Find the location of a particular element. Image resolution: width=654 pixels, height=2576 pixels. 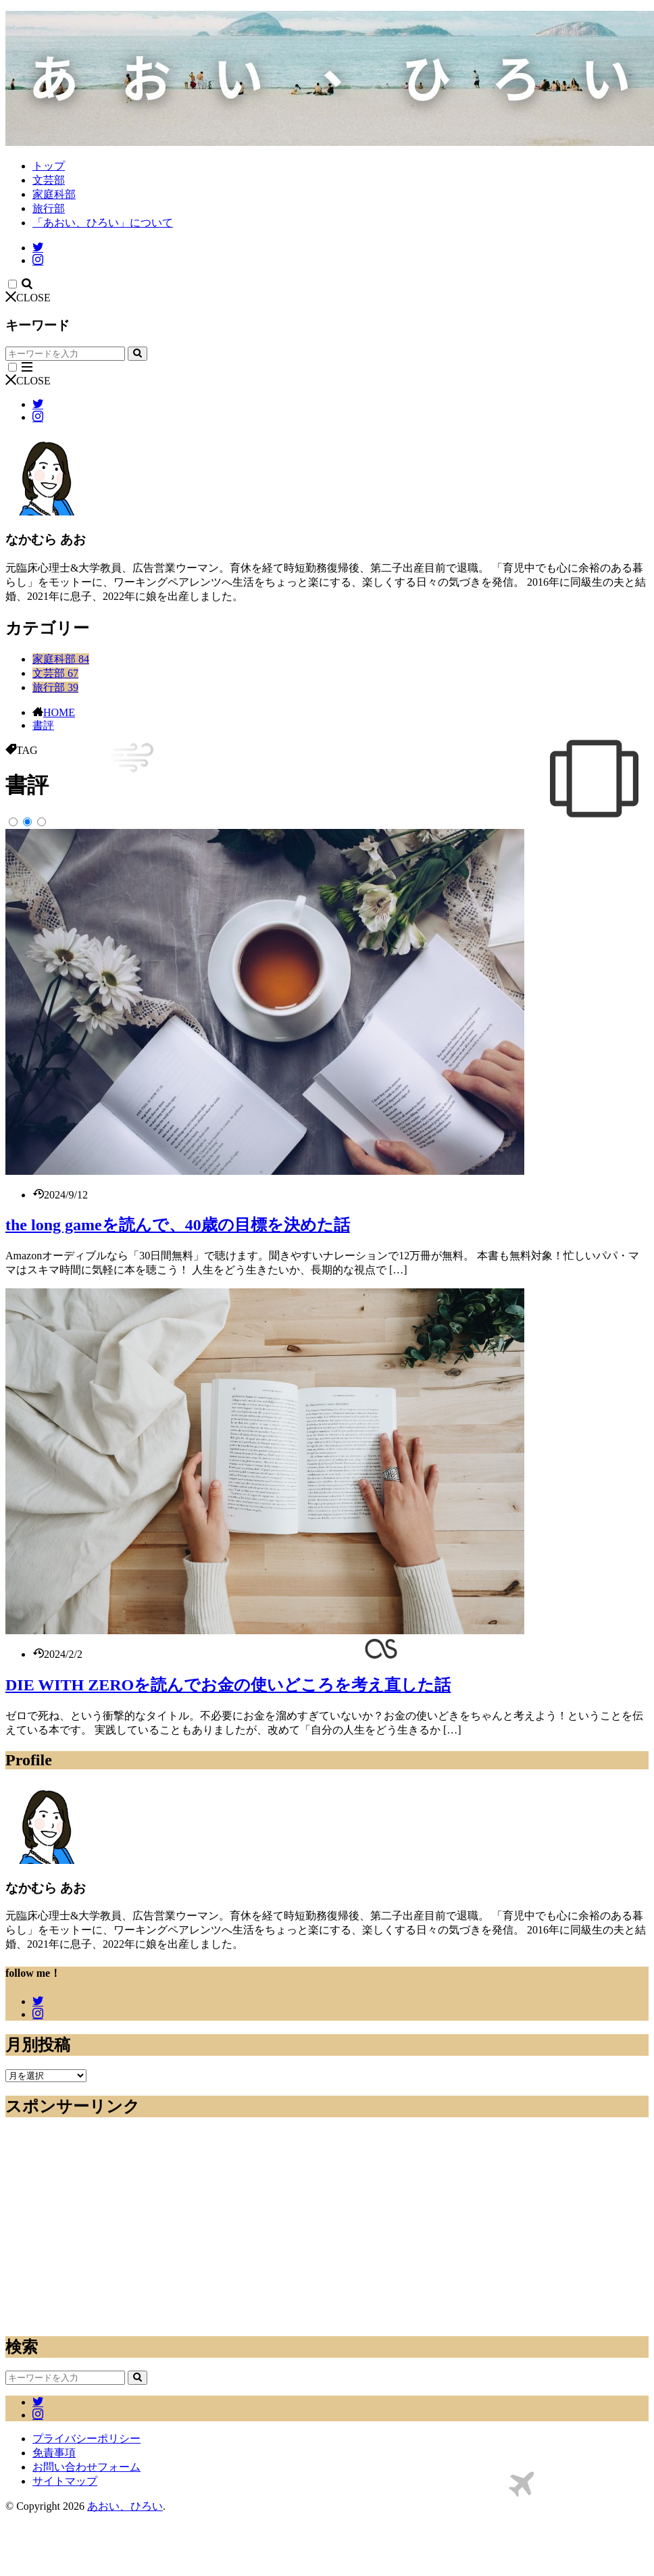

indicates windy weather conditions is located at coordinates (132, 757).